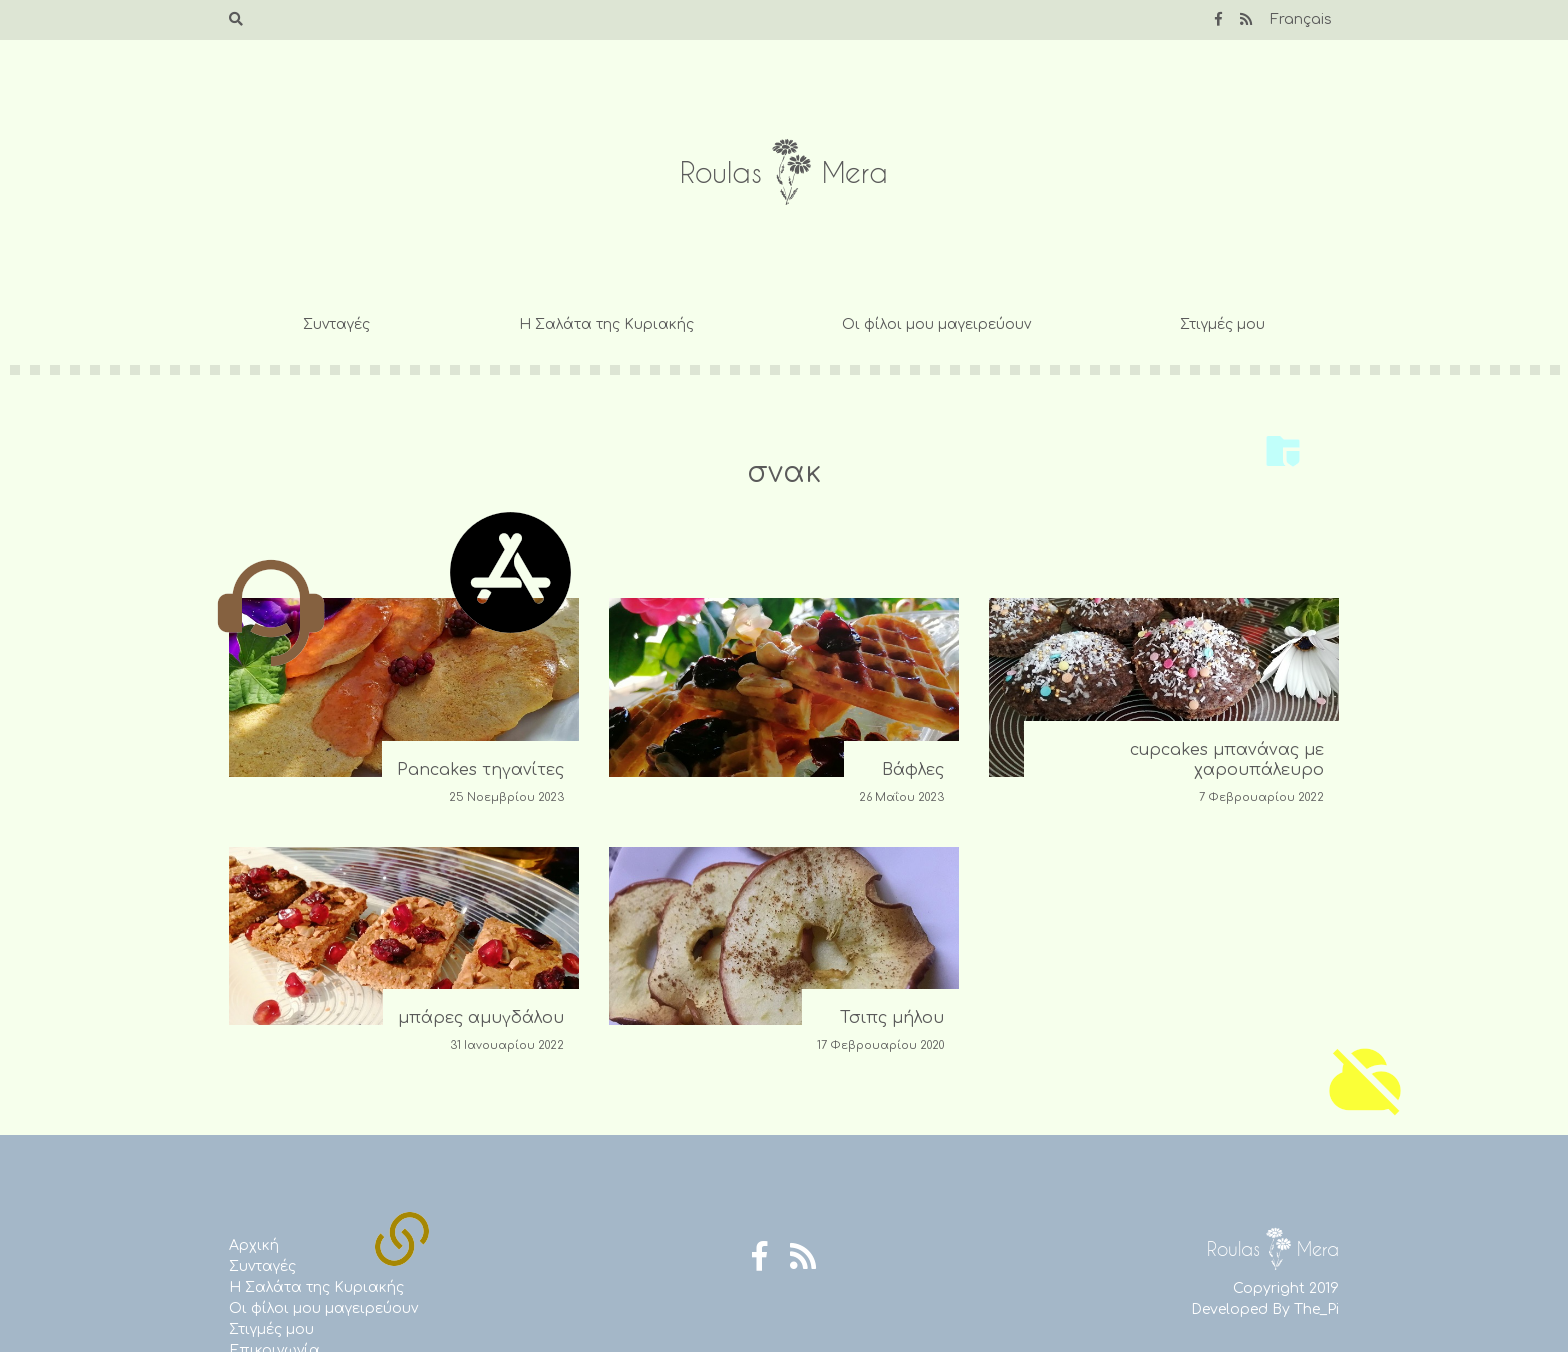 The image size is (1568, 1352). Describe the element at coordinates (1283, 451) in the screenshot. I see `access protected or secure files` at that location.